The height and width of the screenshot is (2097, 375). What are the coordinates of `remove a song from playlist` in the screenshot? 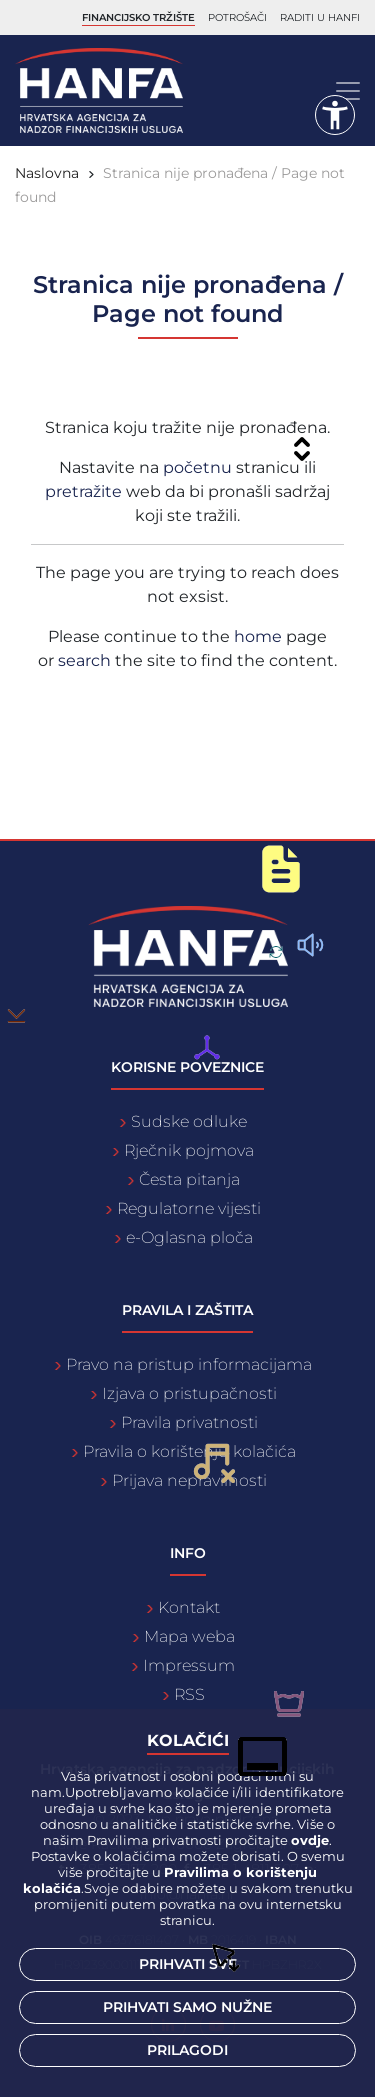 It's located at (213, 1461).